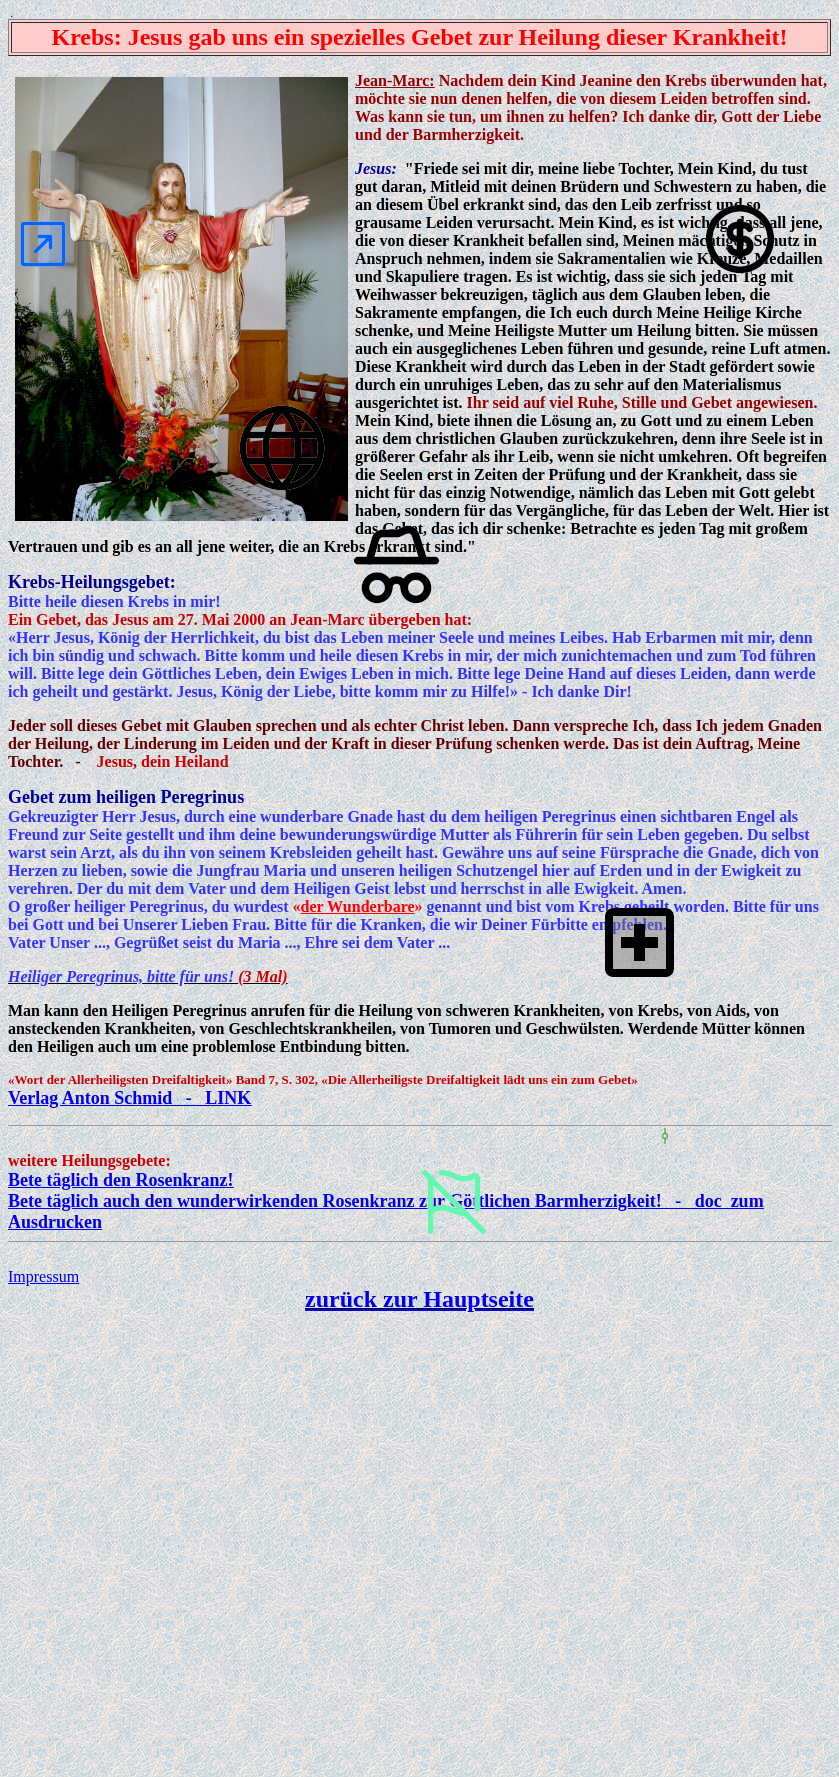 This screenshot has height=1777, width=839. What do you see at coordinates (665, 1136) in the screenshot?
I see `view commit history in version control` at bounding box center [665, 1136].